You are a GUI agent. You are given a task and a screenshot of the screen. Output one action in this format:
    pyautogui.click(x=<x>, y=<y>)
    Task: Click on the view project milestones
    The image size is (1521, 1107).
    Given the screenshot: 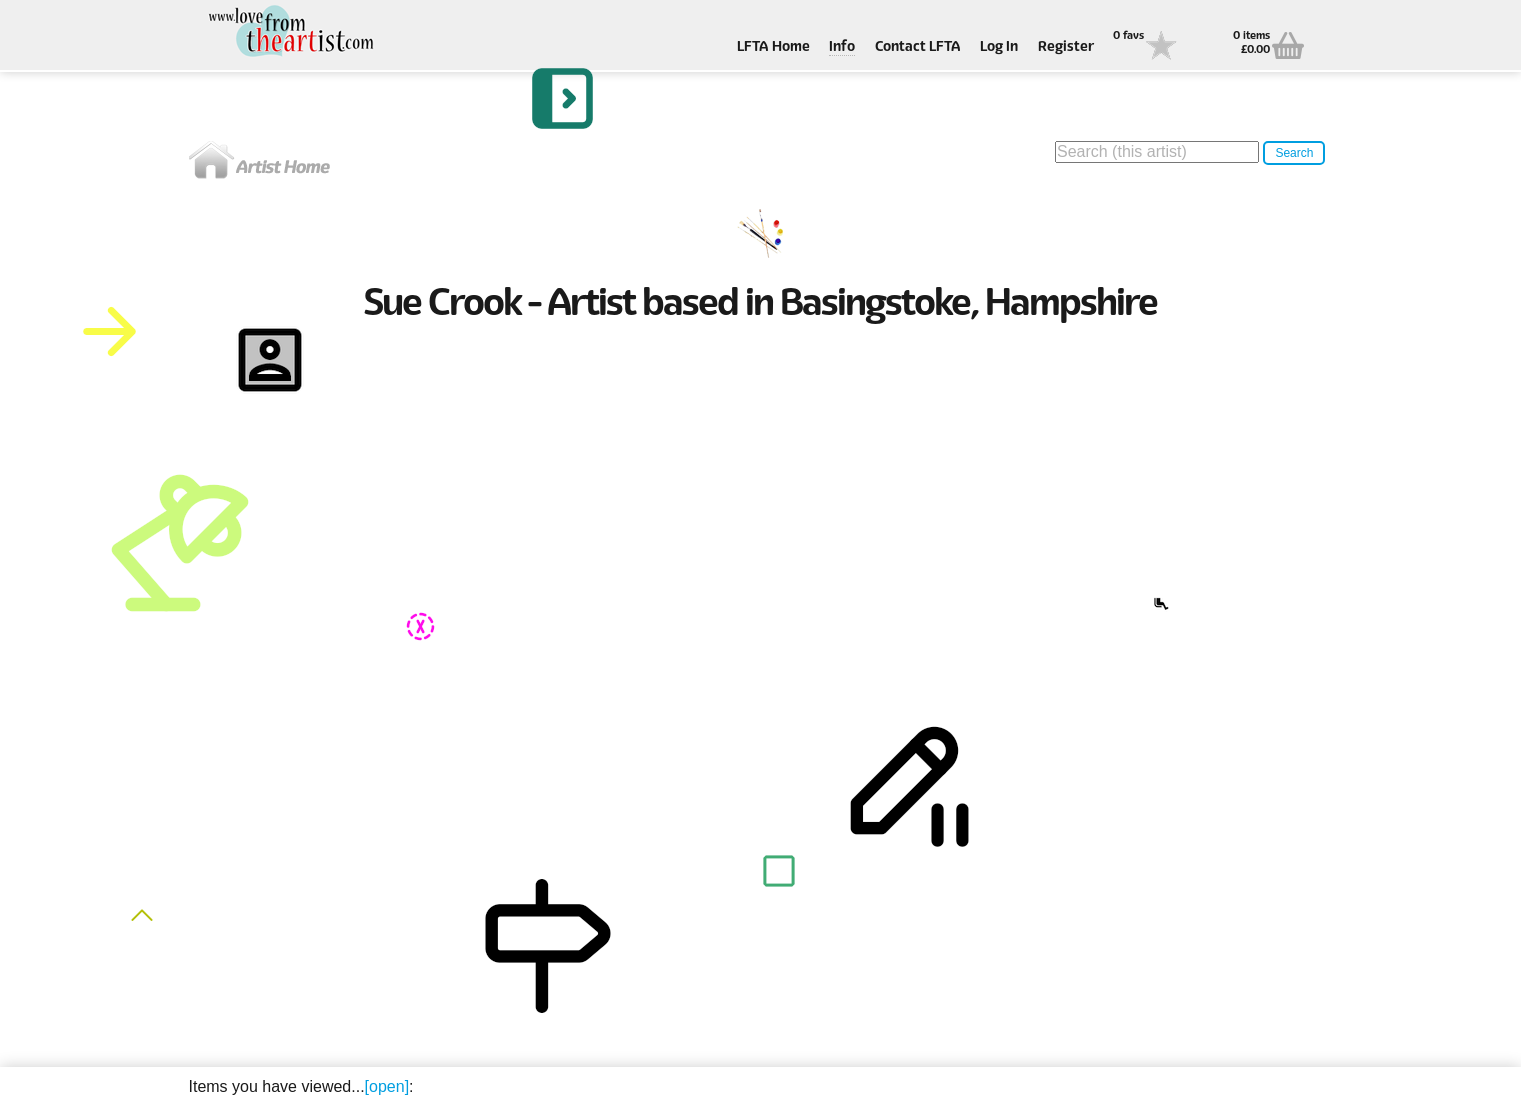 What is the action you would take?
    pyautogui.click(x=544, y=946)
    